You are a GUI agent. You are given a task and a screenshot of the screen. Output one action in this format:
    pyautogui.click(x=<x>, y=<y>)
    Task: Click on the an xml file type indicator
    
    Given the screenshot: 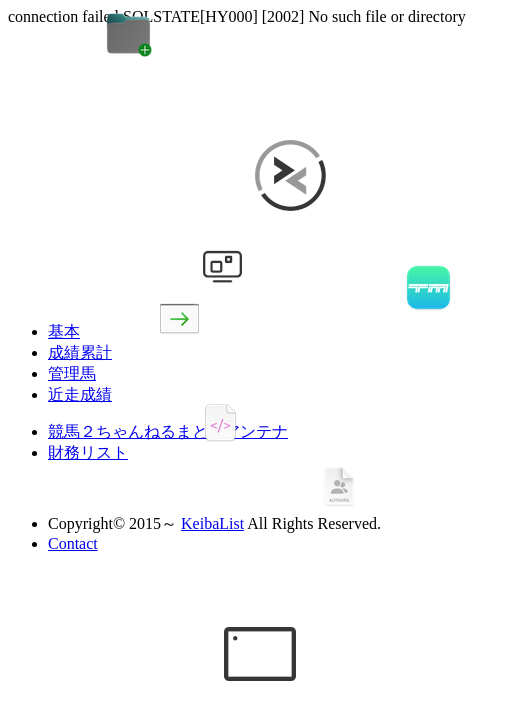 What is the action you would take?
    pyautogui.click(x=220, y=422)
    